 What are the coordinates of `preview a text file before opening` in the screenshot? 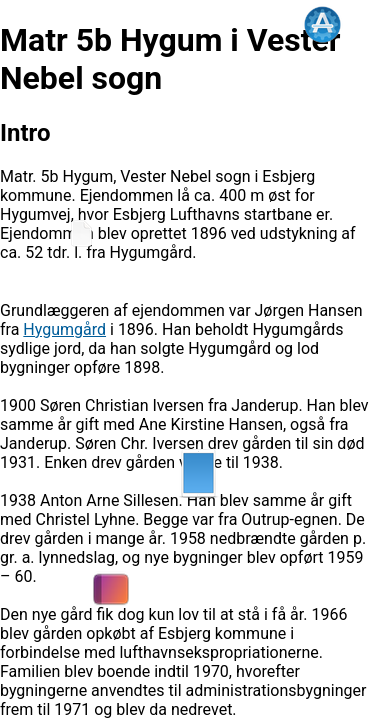 It's located at (81, 233).